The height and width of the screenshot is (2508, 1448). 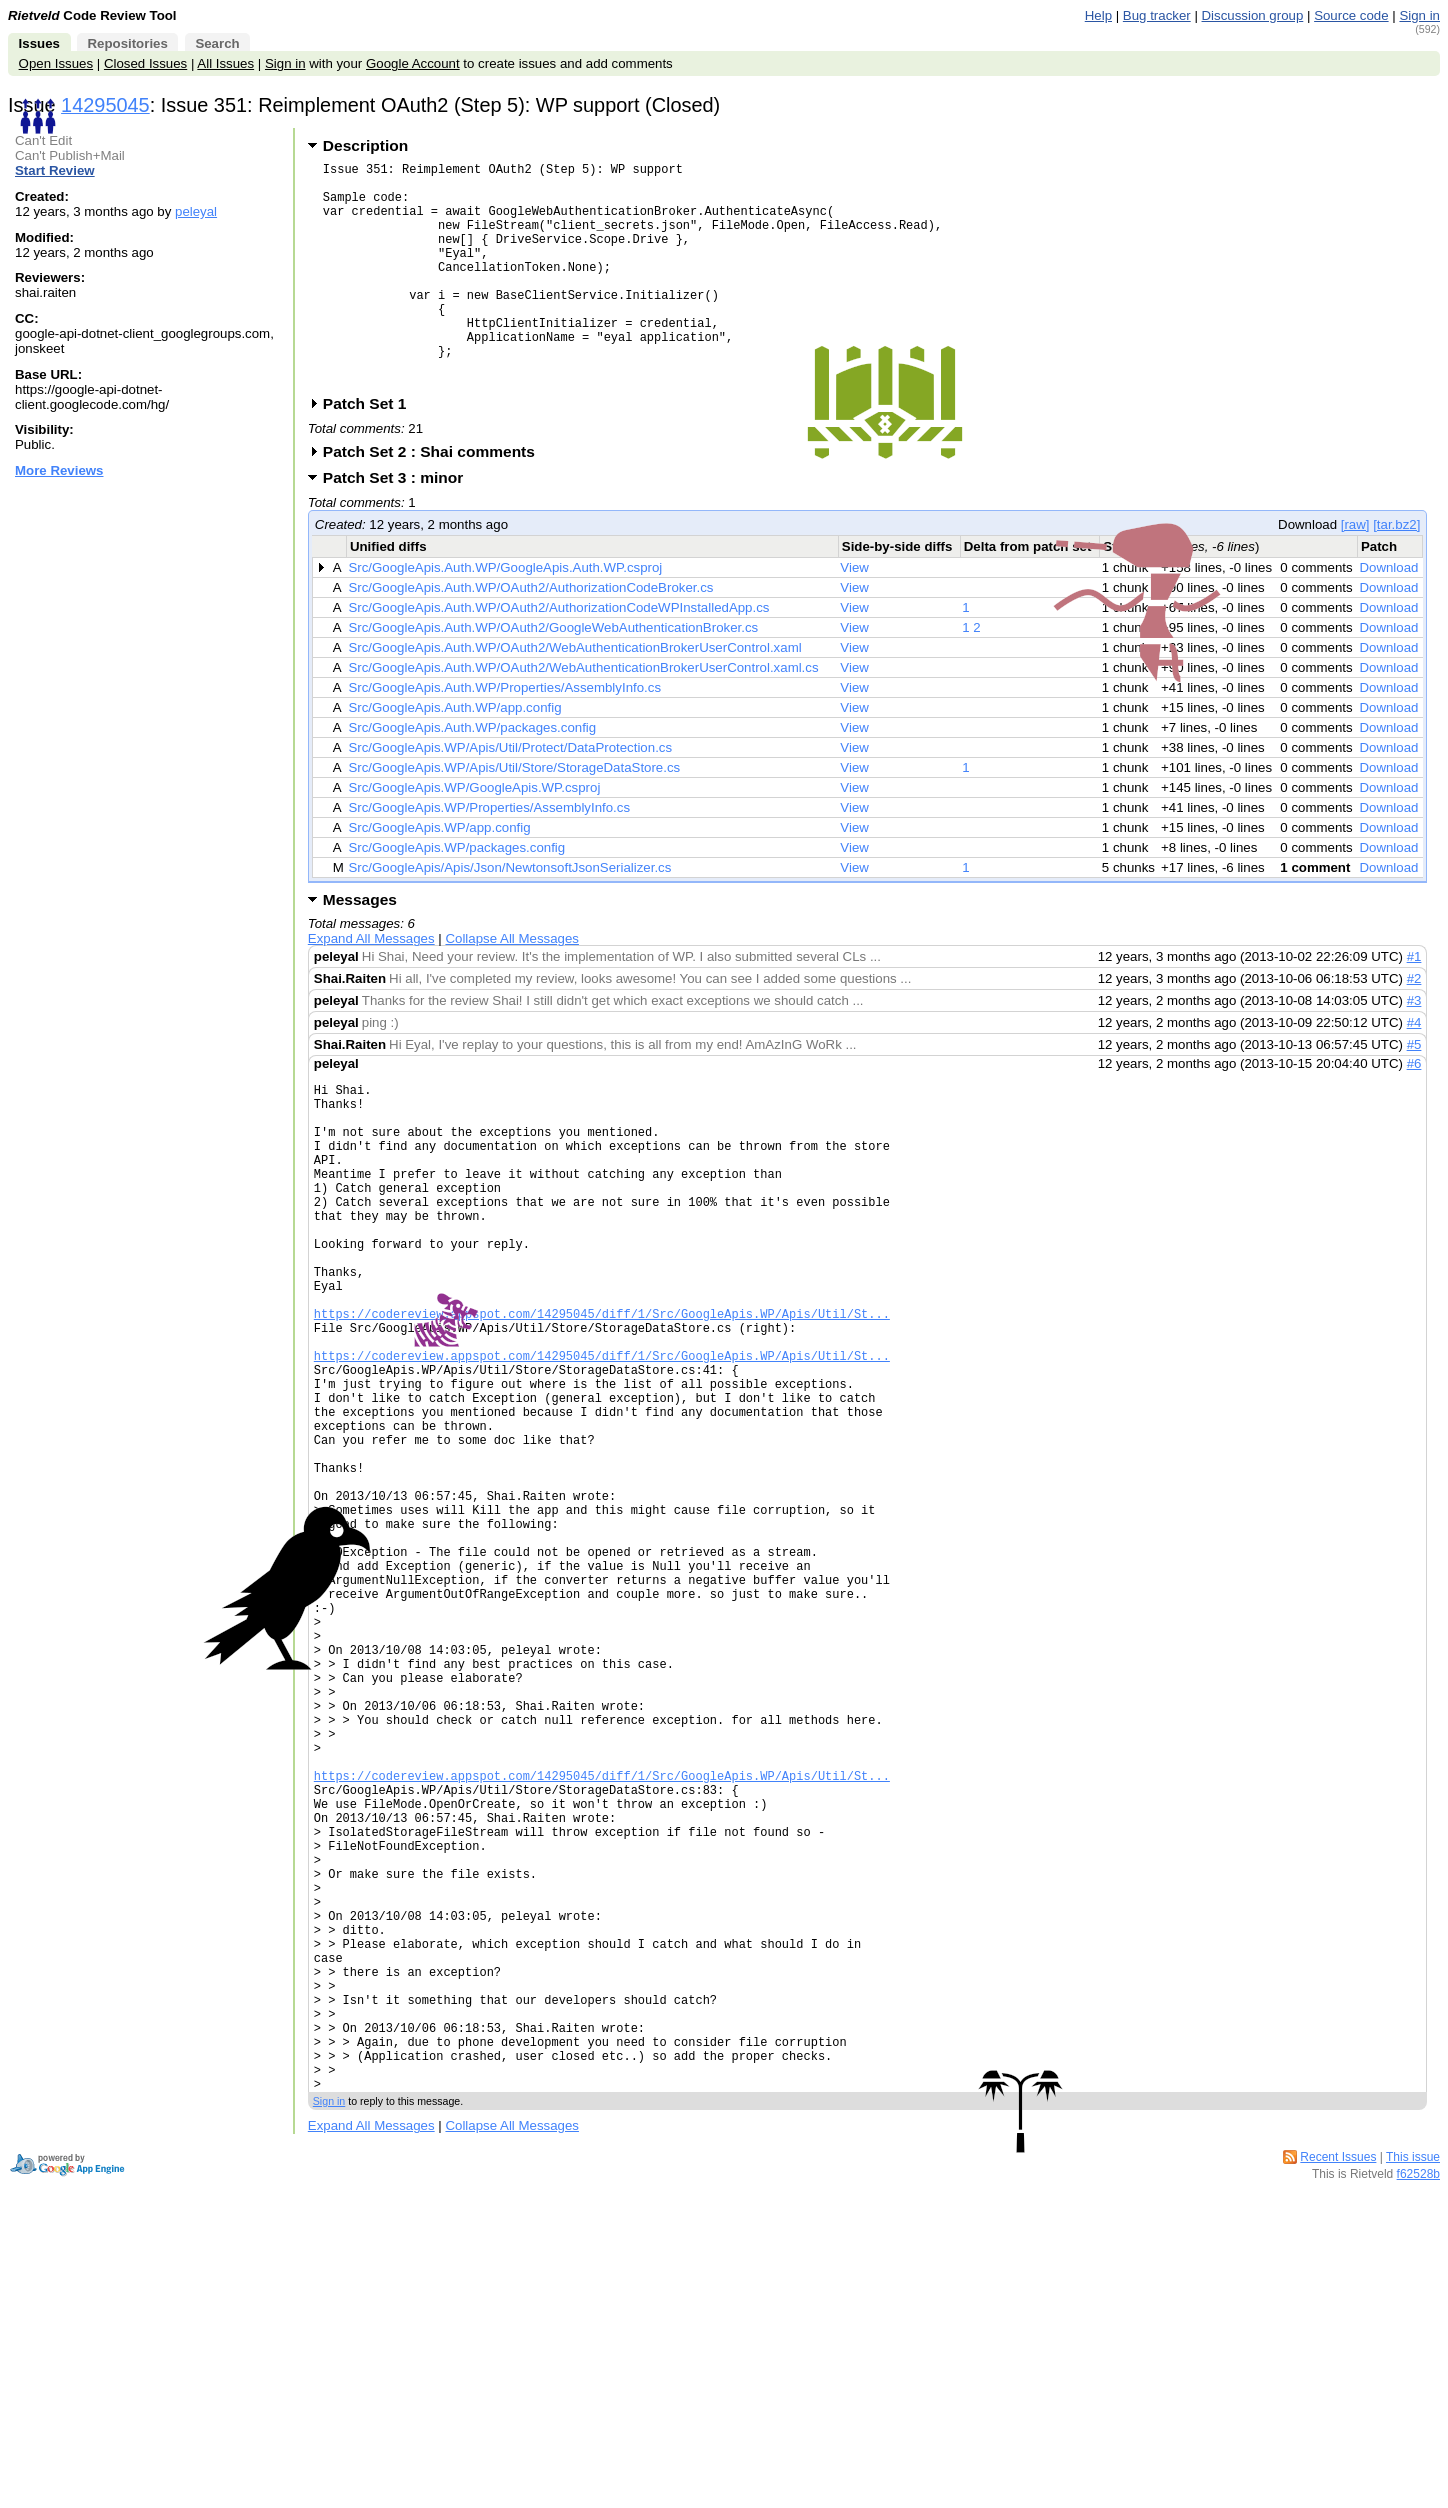 I want to click on represents a wildlife or animal-related feature, so click(x=444, y=1315).